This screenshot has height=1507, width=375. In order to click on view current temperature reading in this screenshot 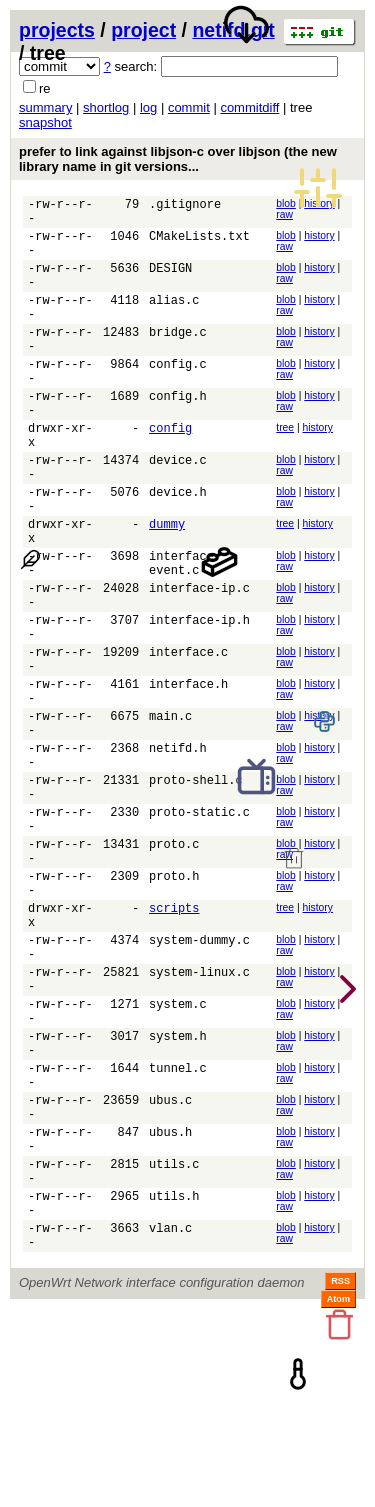, I will do `click(298, 1374)`.